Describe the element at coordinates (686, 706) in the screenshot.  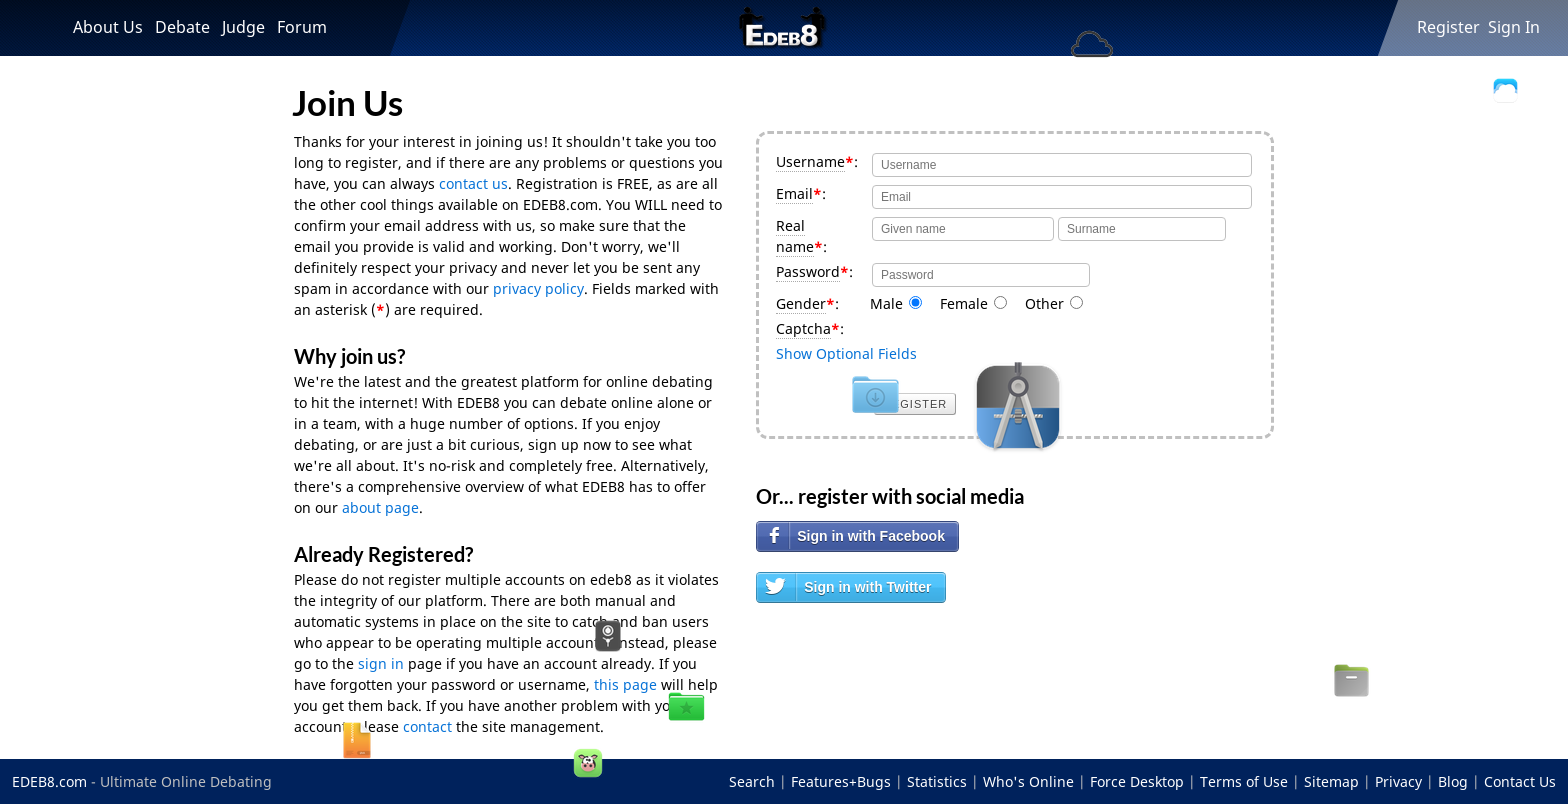
I see `access bookmarked or favorite files` at that location.